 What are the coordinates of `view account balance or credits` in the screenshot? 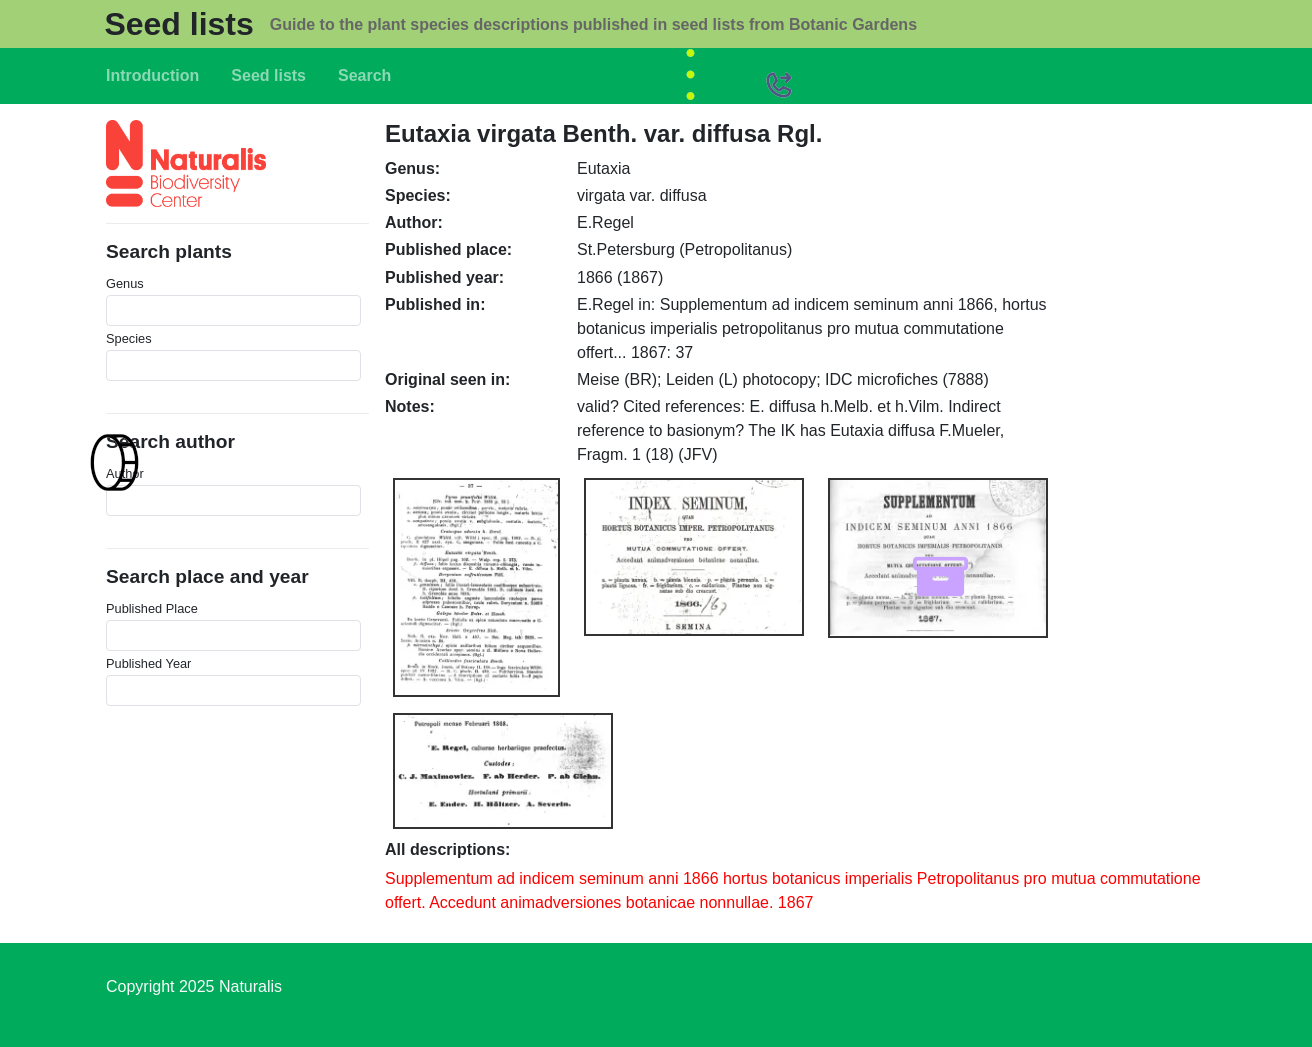 It's located at (114, 462).